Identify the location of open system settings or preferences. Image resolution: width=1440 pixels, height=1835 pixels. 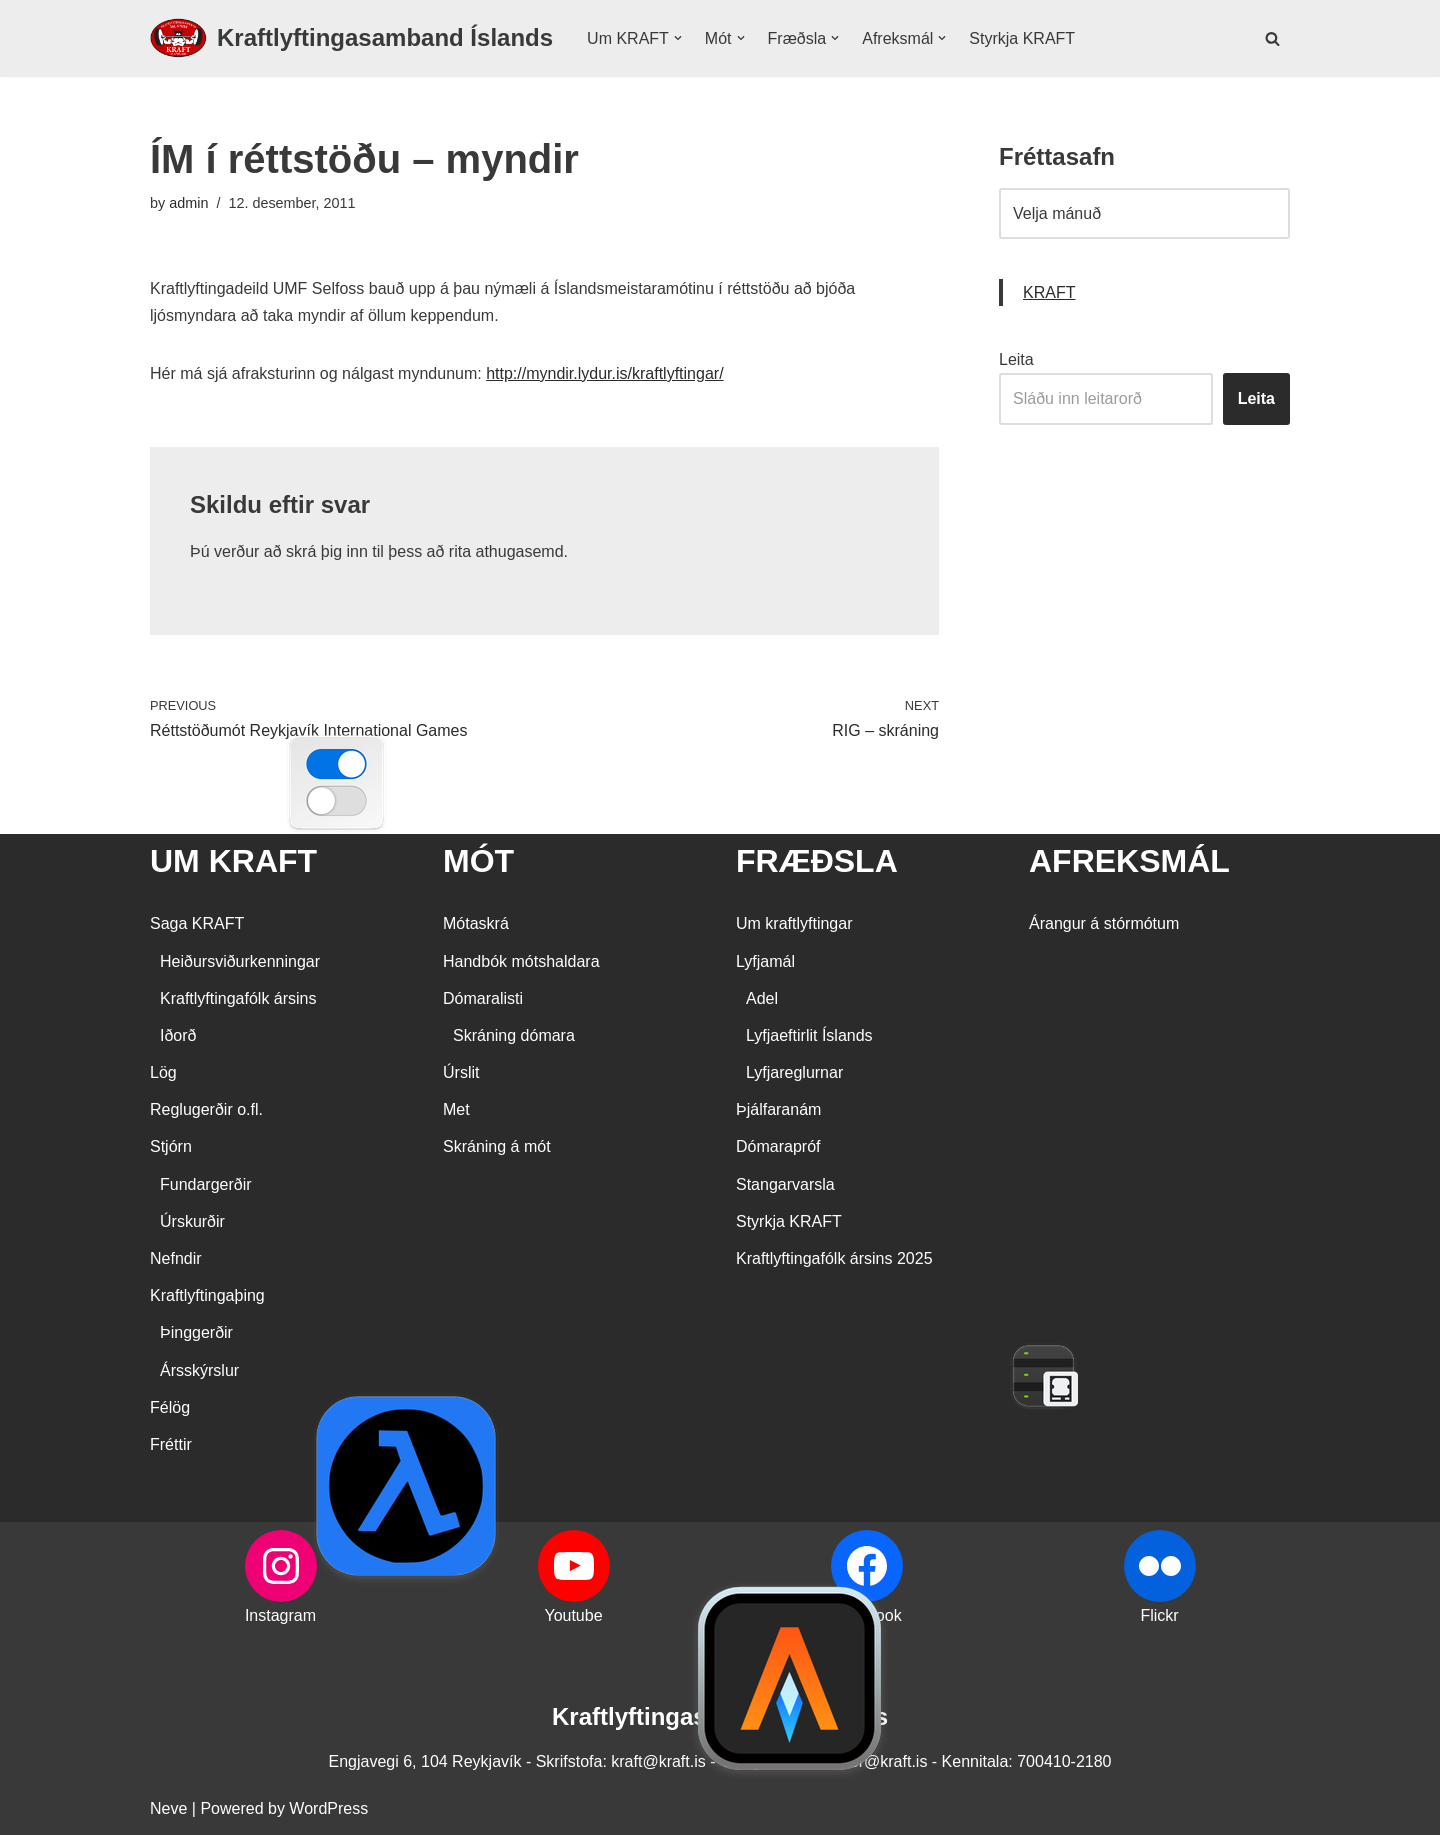
(336, 782).